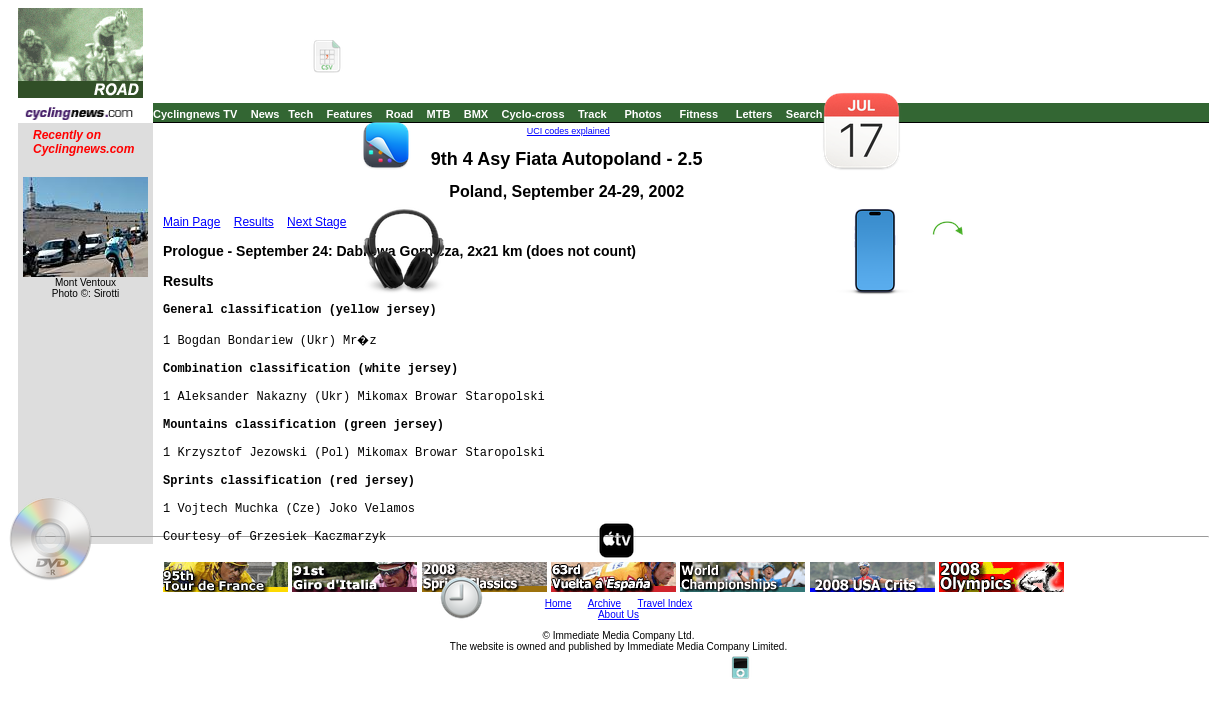 The width and height of the screenshot is (1217, 720). Describe the element at coordinates (386, 145) in the screenshot. I see `open CleanShot X screen capture app` at that location.